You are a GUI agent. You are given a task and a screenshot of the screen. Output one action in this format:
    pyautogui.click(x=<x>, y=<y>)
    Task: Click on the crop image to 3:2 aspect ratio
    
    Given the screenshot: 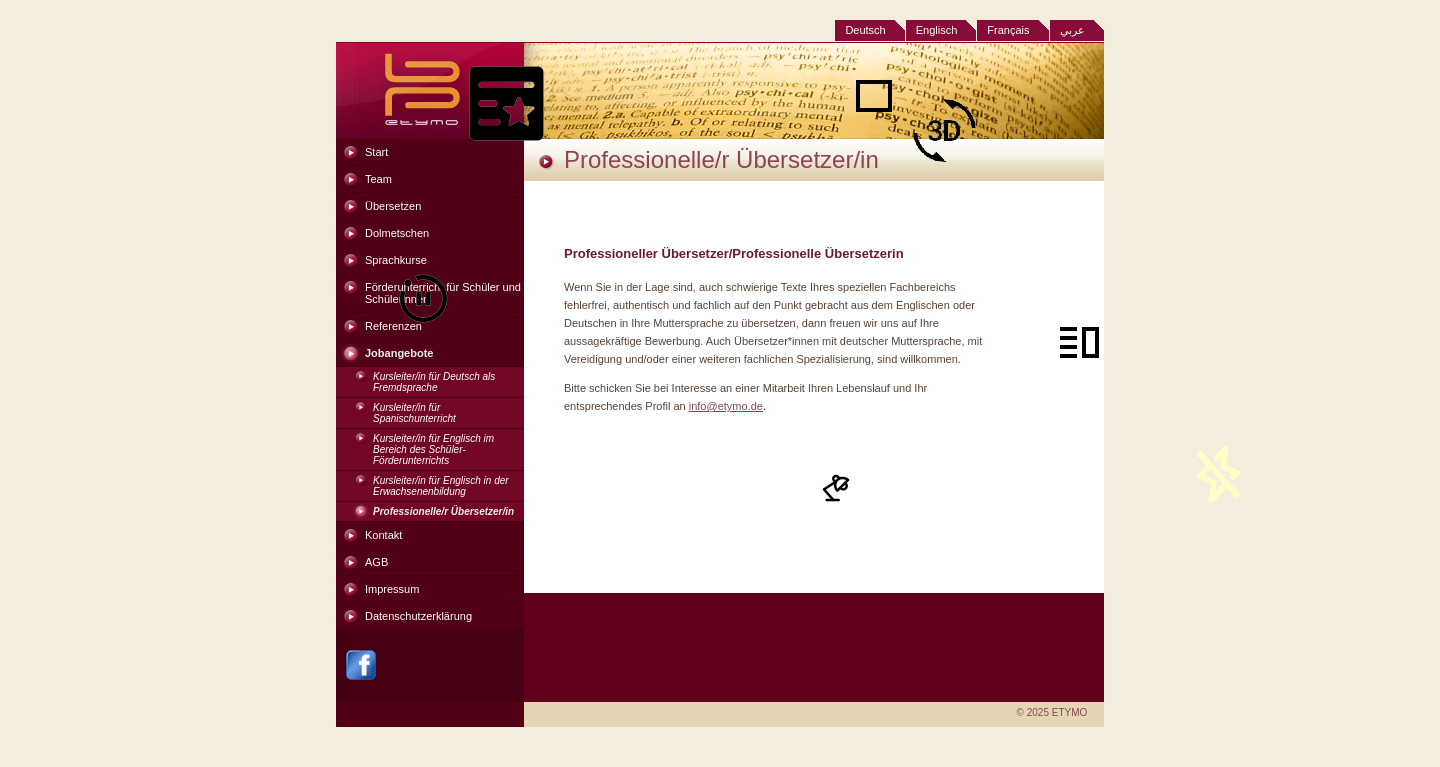 What is the action you would take?
    pyautogui.click(x=874, y=96)
    